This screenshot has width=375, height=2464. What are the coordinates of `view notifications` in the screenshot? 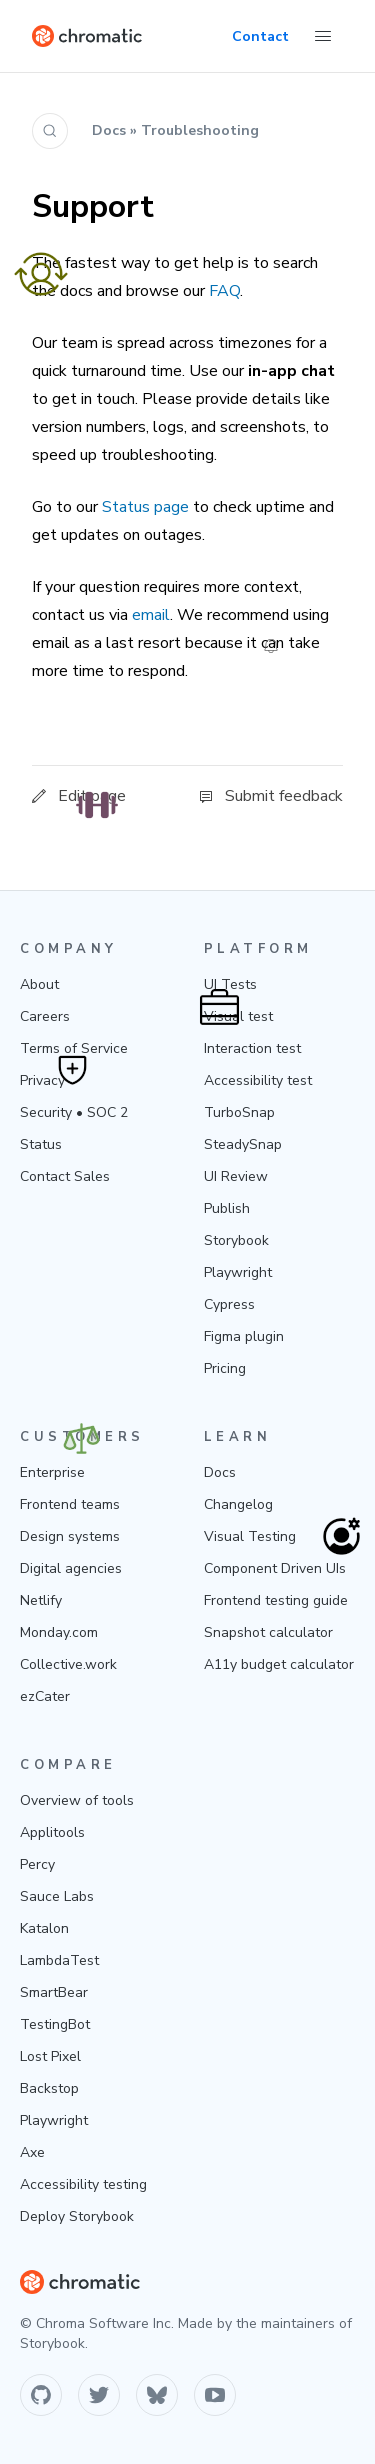 It's located at (271, 646).